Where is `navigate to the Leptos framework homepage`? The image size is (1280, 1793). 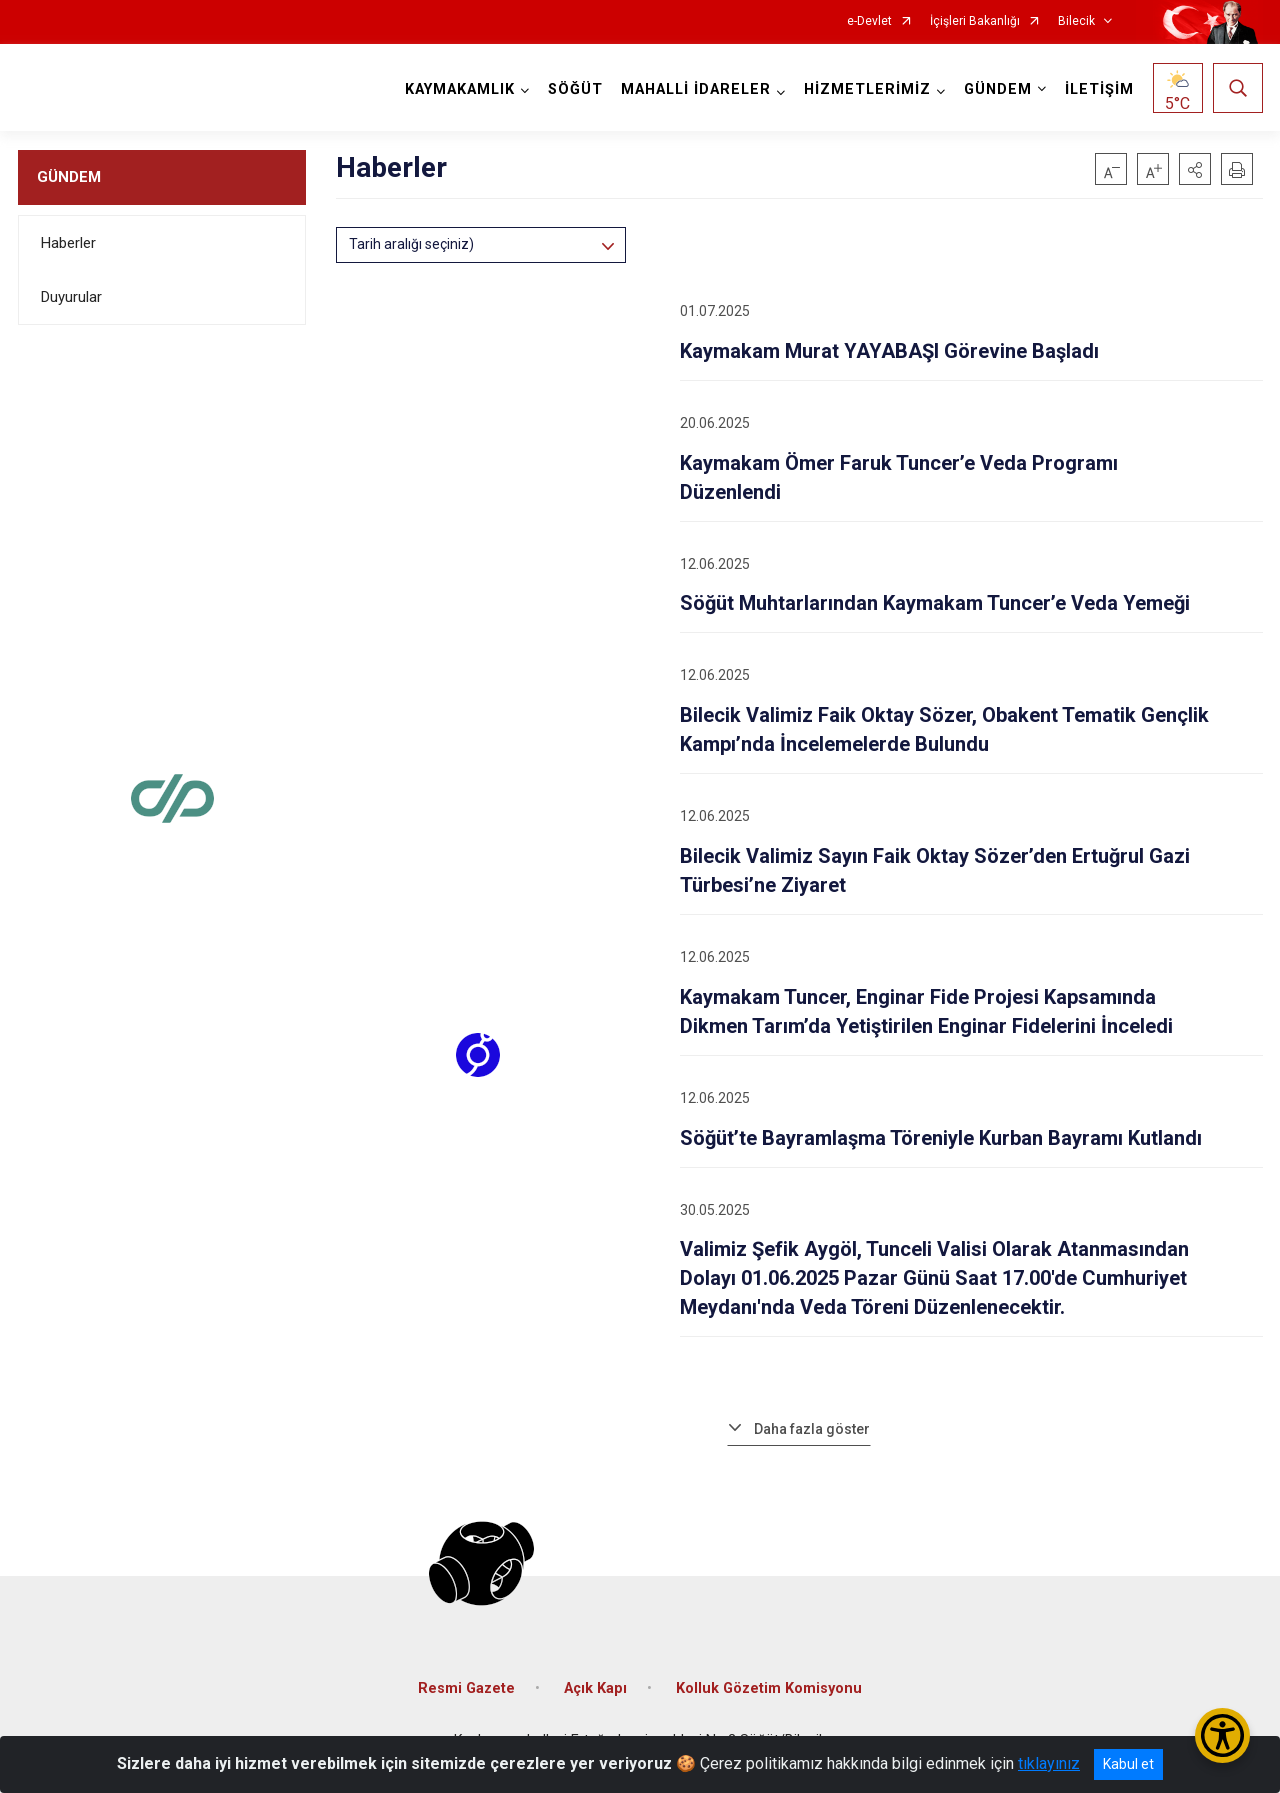 navigate to the Leptos framework homepage is located at coordinates (478, 1055).